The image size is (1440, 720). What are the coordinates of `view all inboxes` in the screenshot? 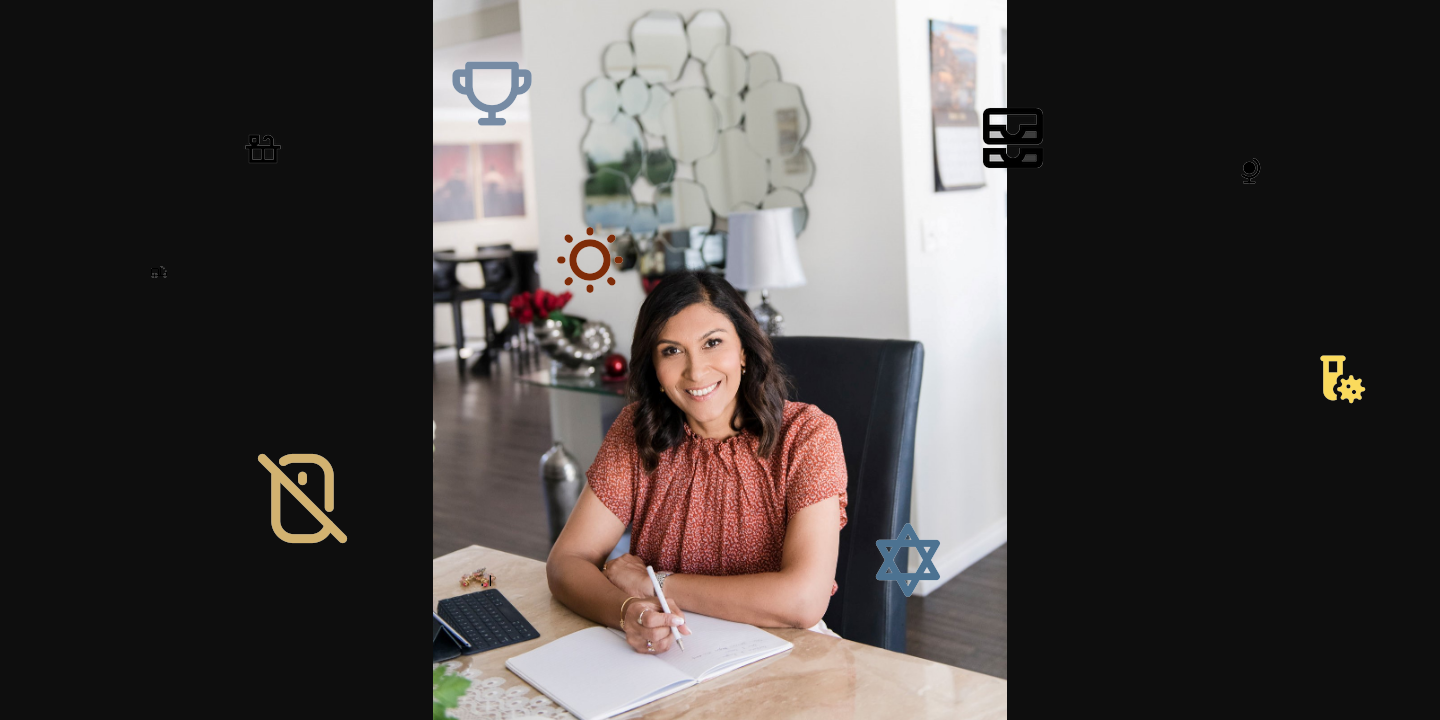 It's located at (1013, 138).